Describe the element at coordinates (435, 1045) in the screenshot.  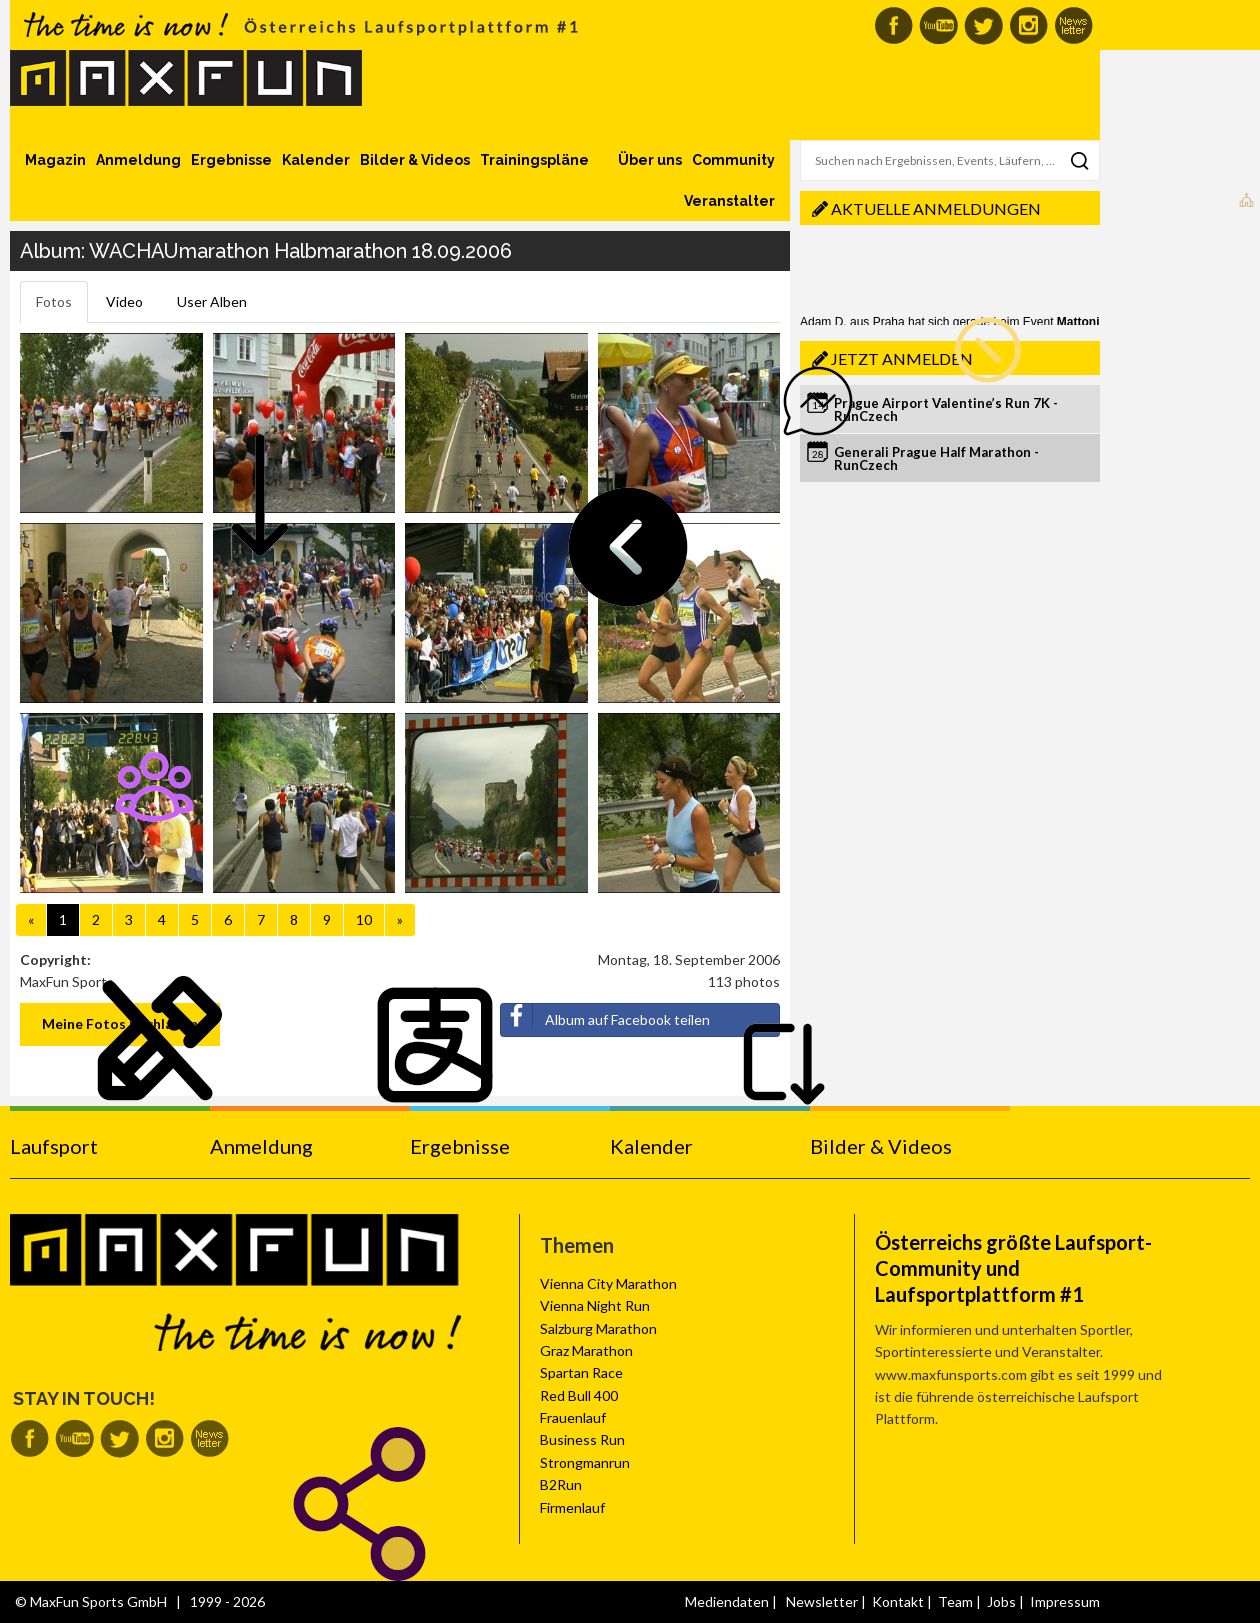
I see `pay with alipay` at that location.